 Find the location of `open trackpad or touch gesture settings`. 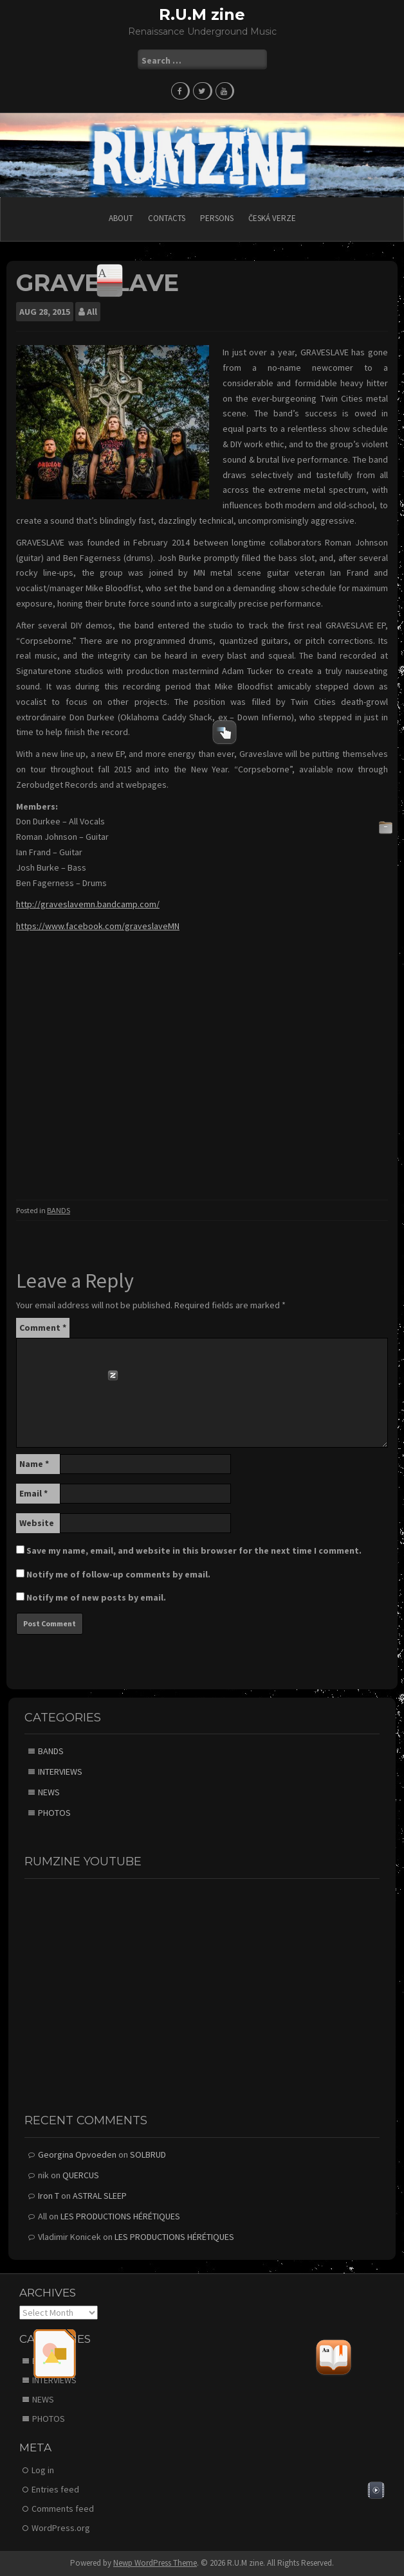

open trackpad or touch gesture settings is located at coordinates (225, 733).